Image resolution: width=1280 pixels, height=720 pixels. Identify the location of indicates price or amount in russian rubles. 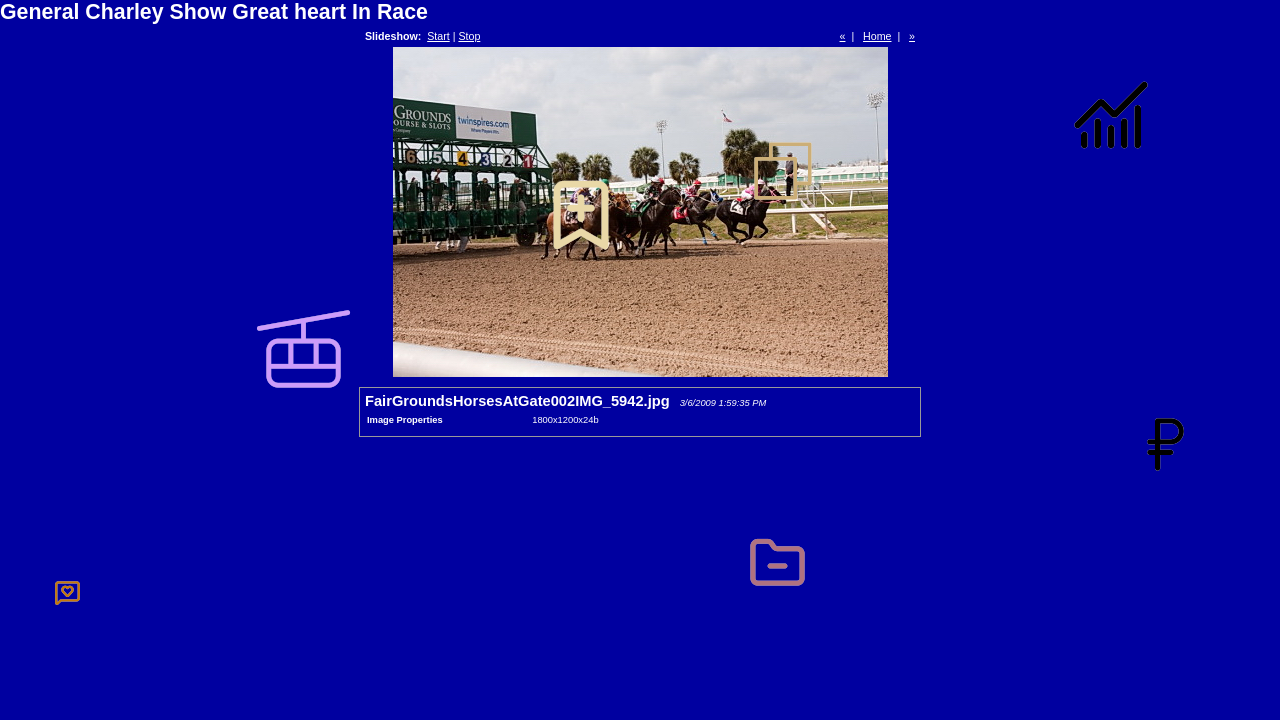
(1165, 444).